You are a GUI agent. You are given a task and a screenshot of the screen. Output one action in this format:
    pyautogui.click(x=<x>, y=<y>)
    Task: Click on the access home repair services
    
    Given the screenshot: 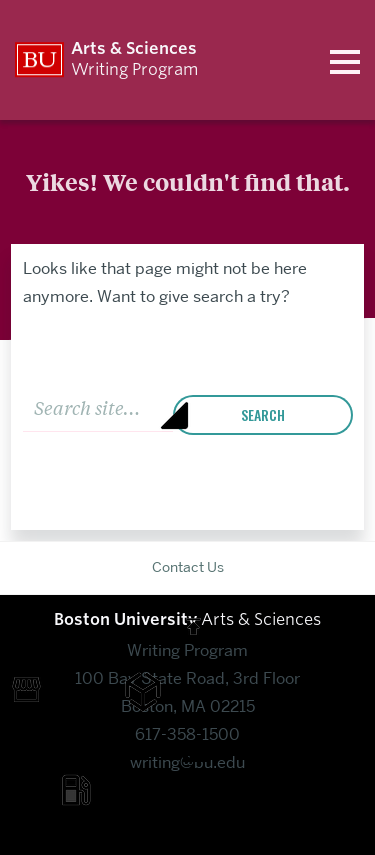 What is the action you would take?
    pyautogui.click(x=195, y=753)
    